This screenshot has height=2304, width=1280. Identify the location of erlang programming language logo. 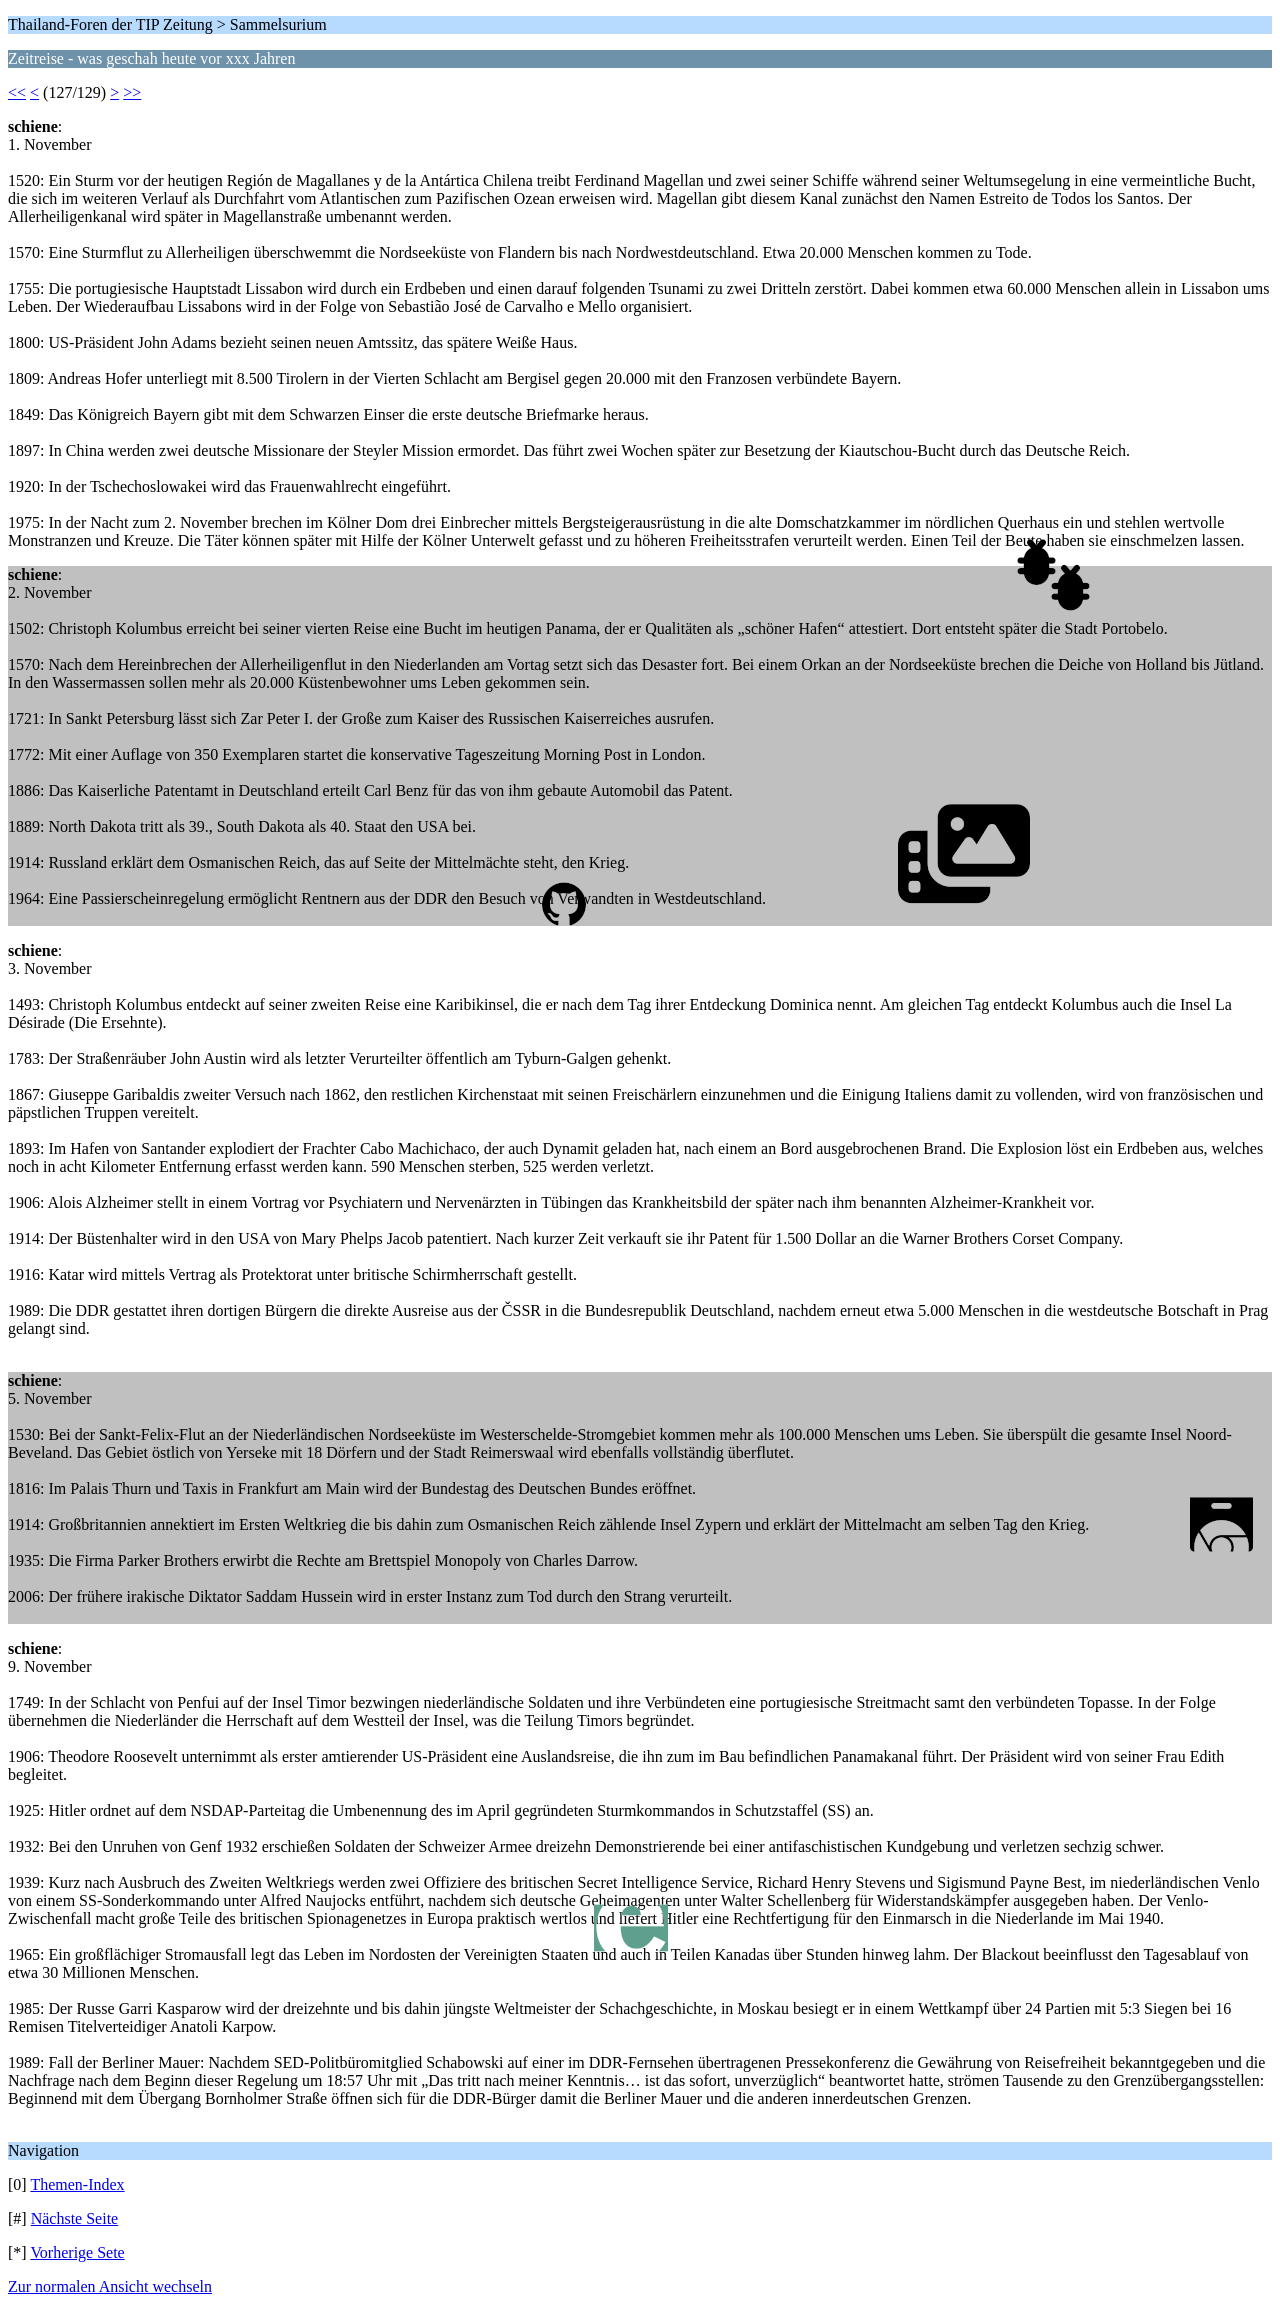
(631, 1928).